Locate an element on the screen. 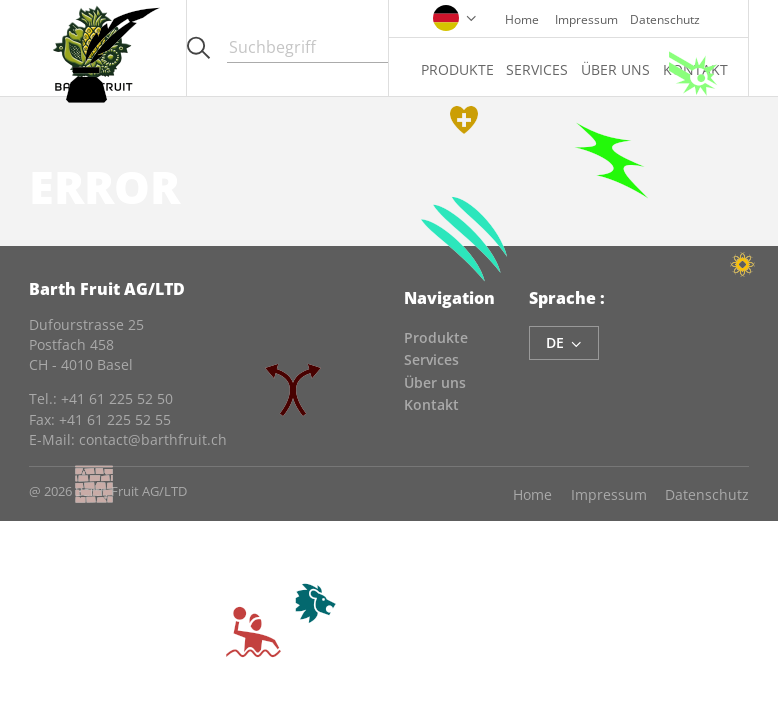  decorative design element or divider is located at coordinates (742, 264).